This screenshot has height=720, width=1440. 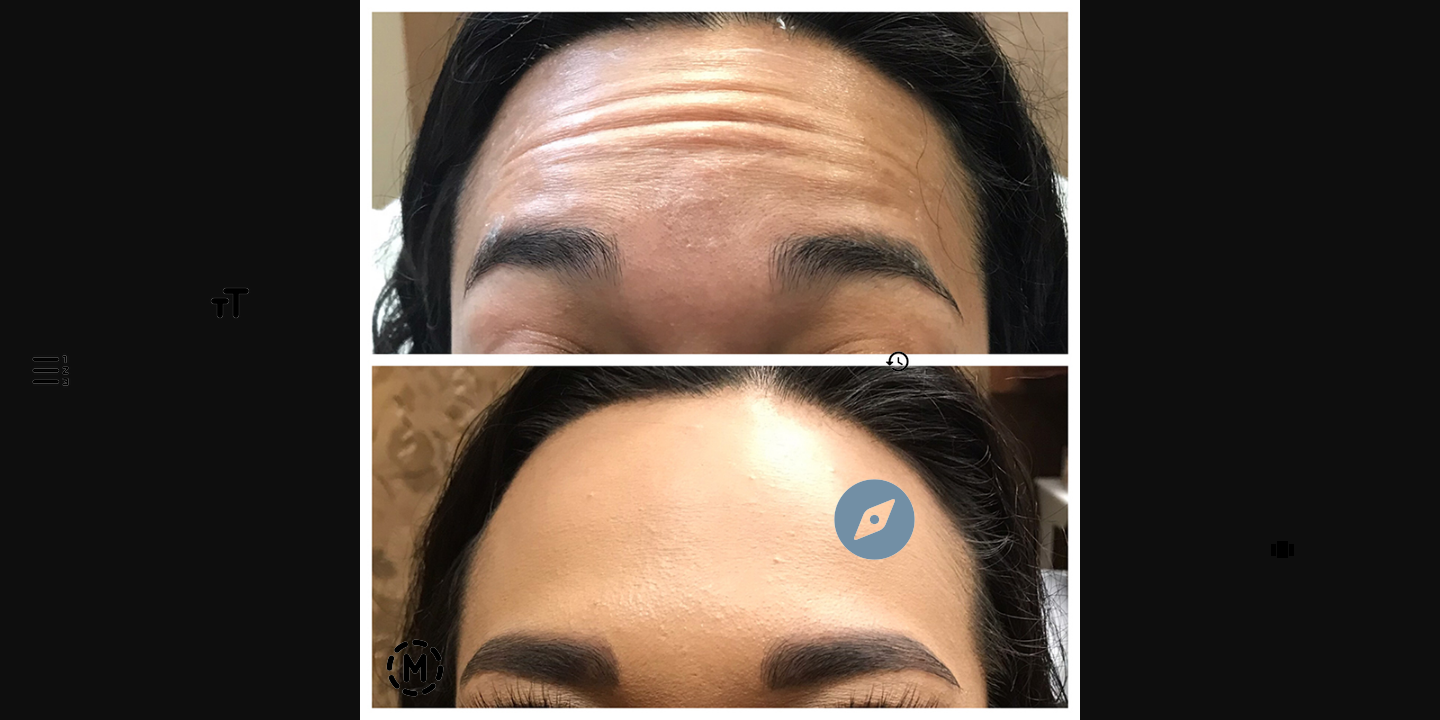 I want to click on access navigation or direction features, so click(x=874, y=519).